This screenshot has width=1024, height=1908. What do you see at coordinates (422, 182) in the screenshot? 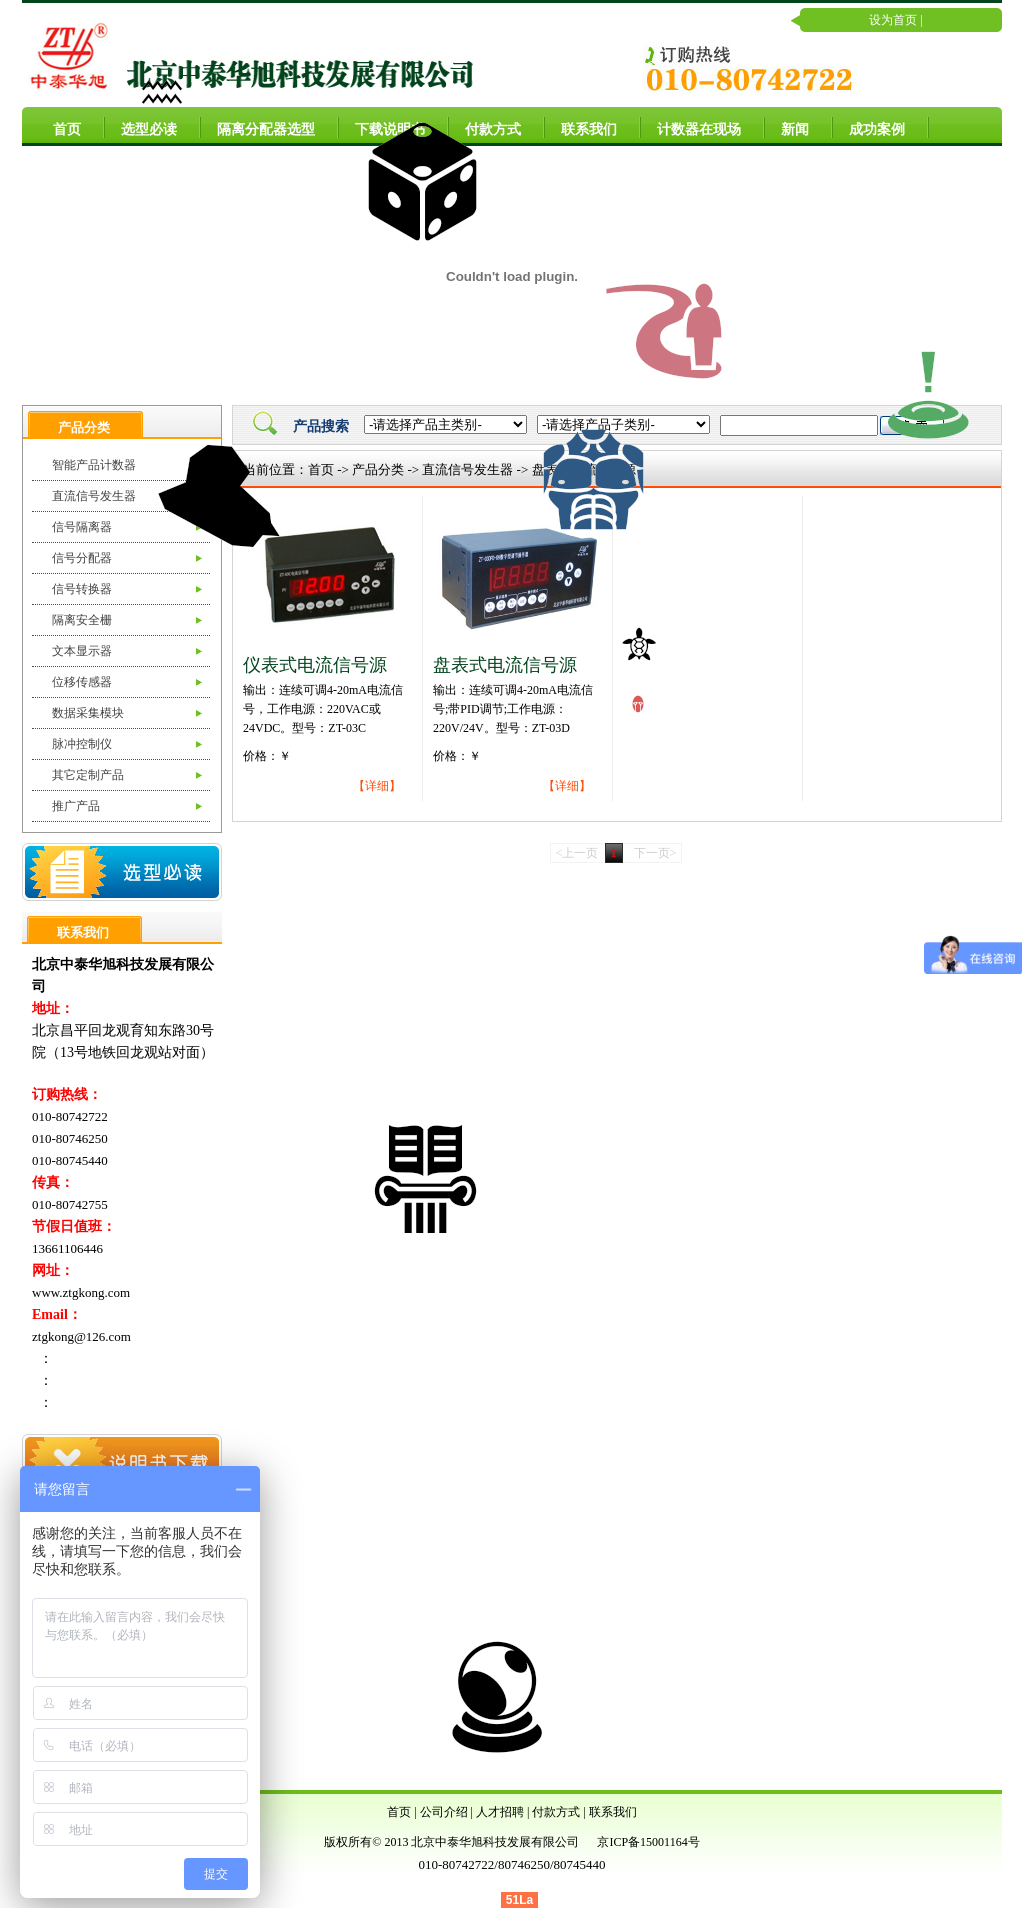
I see `roll the dice or randomize` at bounding box center [422, 182].